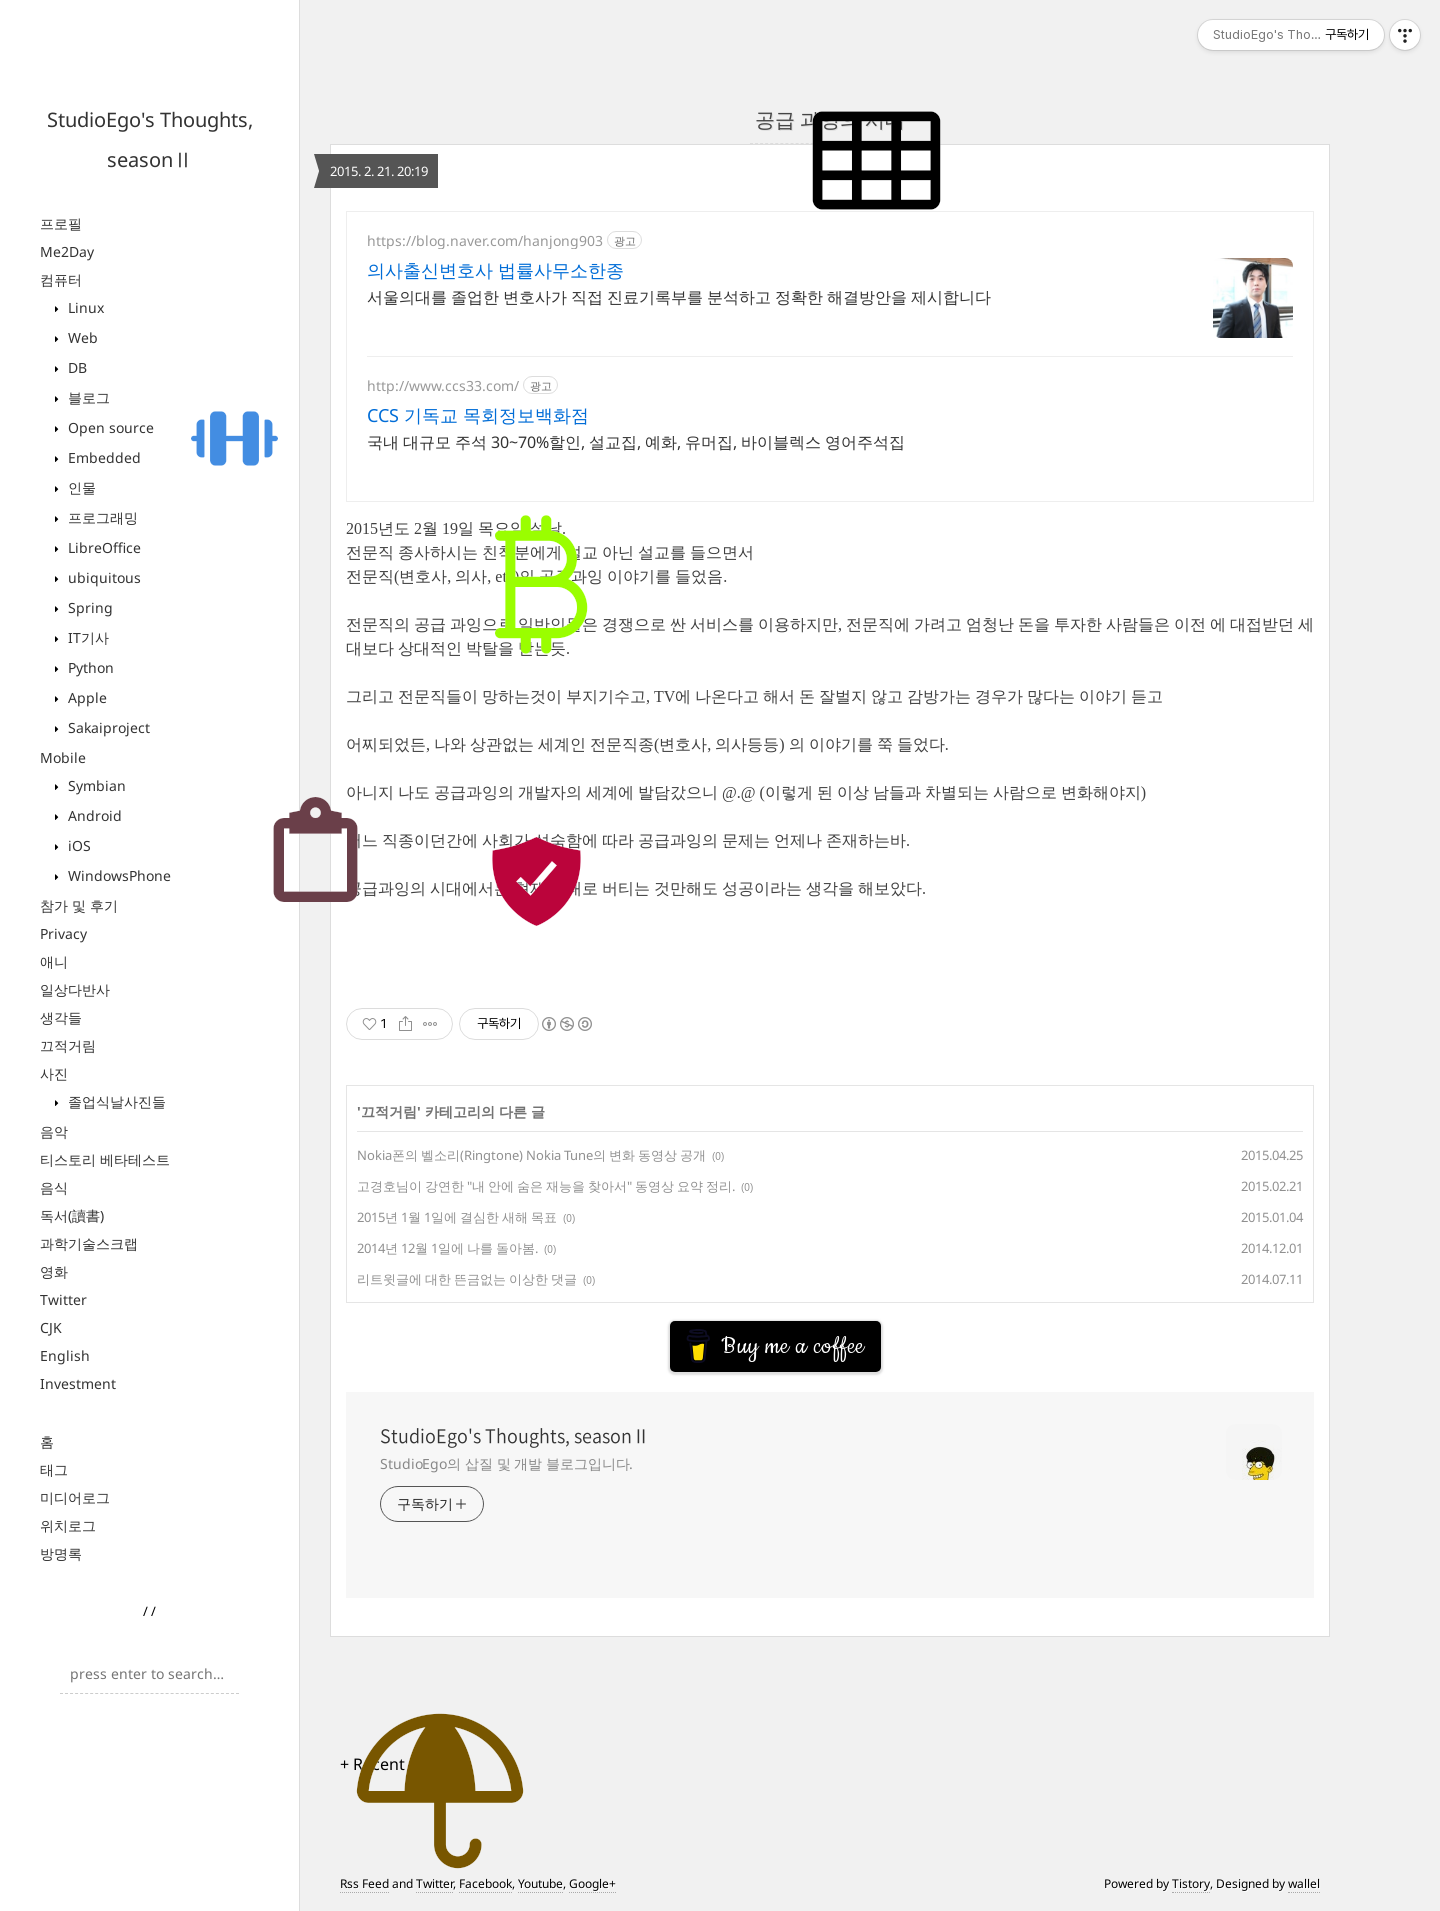 Image resolution: width=1440 pixels, height=1911 pixels. Describe the element at coordinates (536, 881) in the screenshot. I see `indicates security verification complete` at that location.